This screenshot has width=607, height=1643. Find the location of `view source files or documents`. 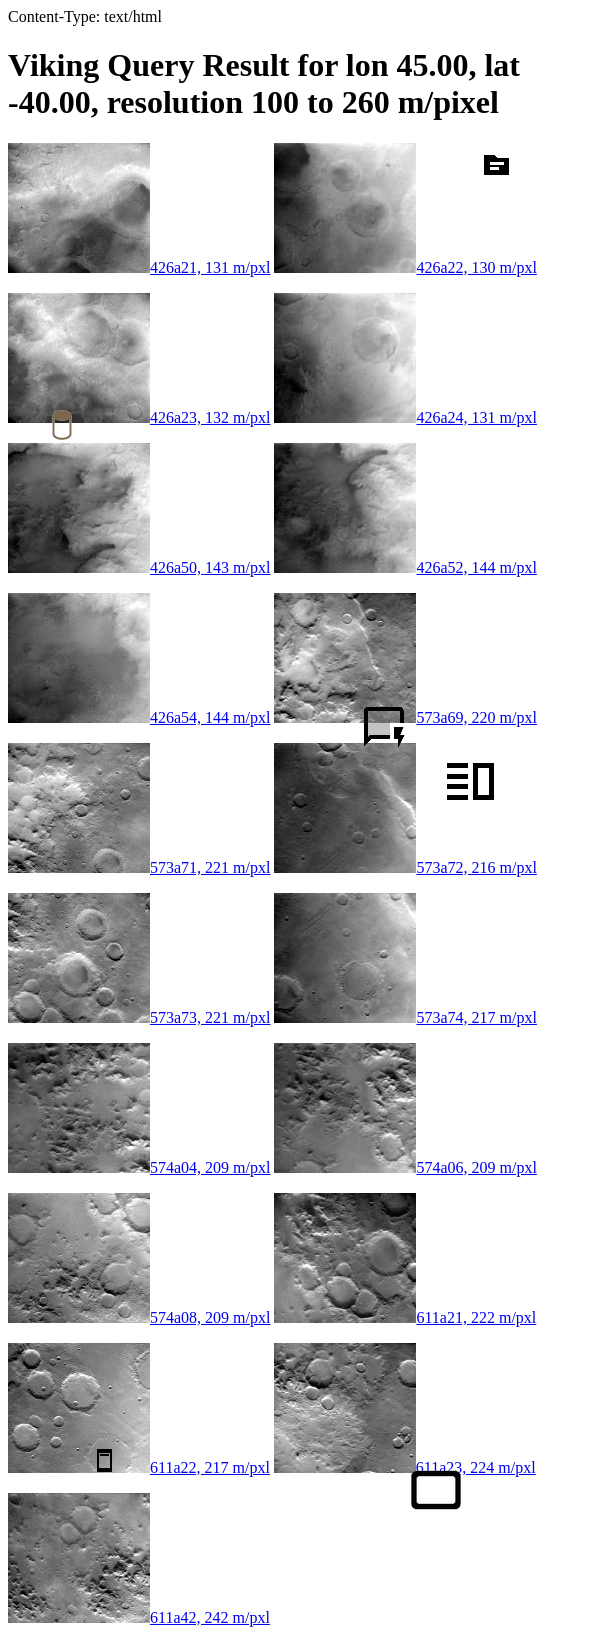

view source files or documents is located at coordinates (497, 165).